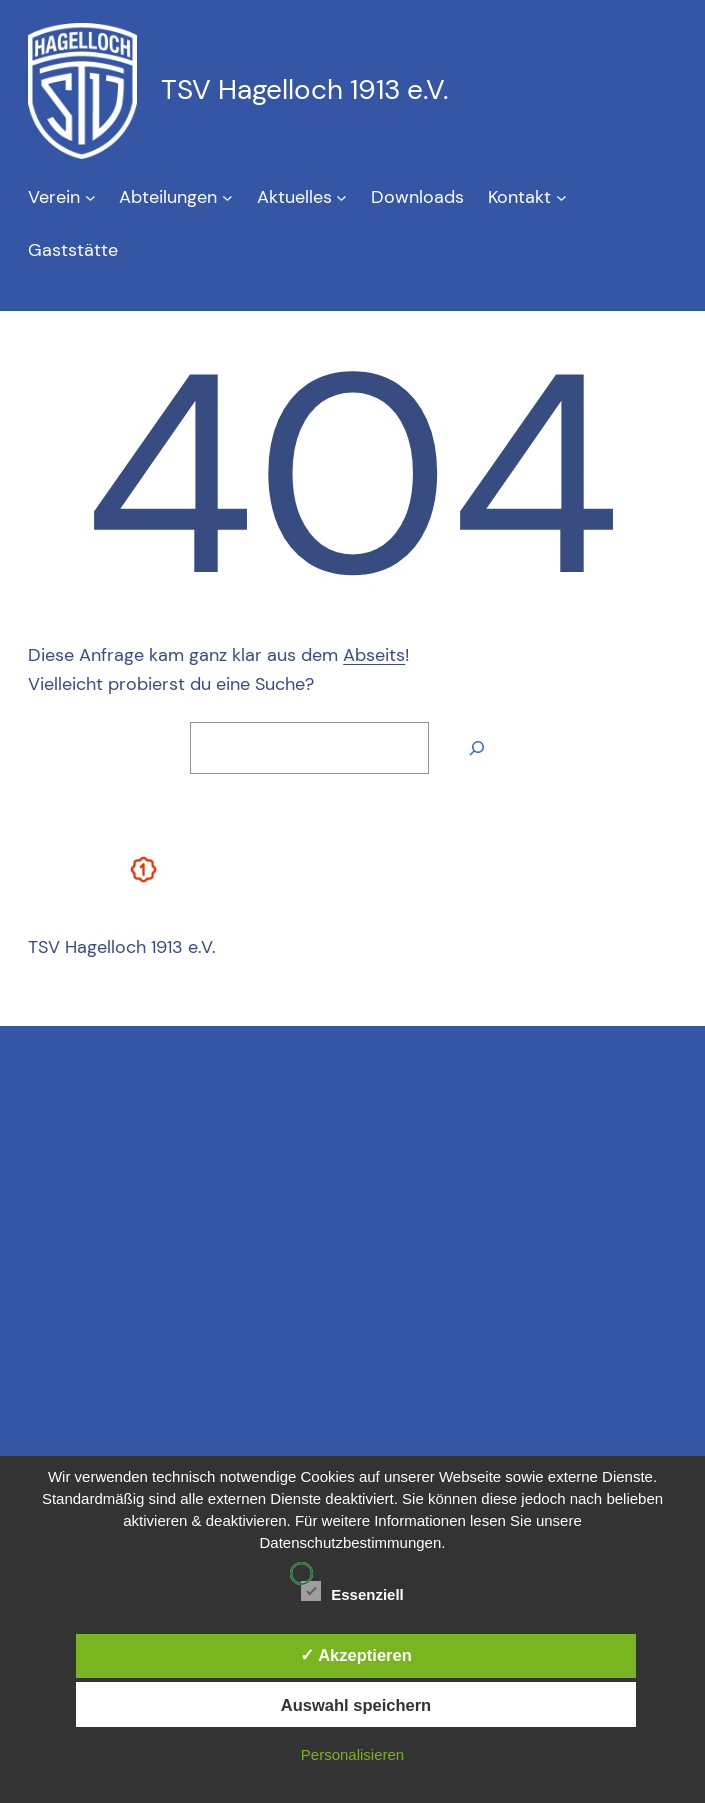 This screenshot has width=705, height=1803. What do you see at coordinates (143, 869) in the screenshot?
I see `indicates first place or top ranking` at bounding box center [143, 869].